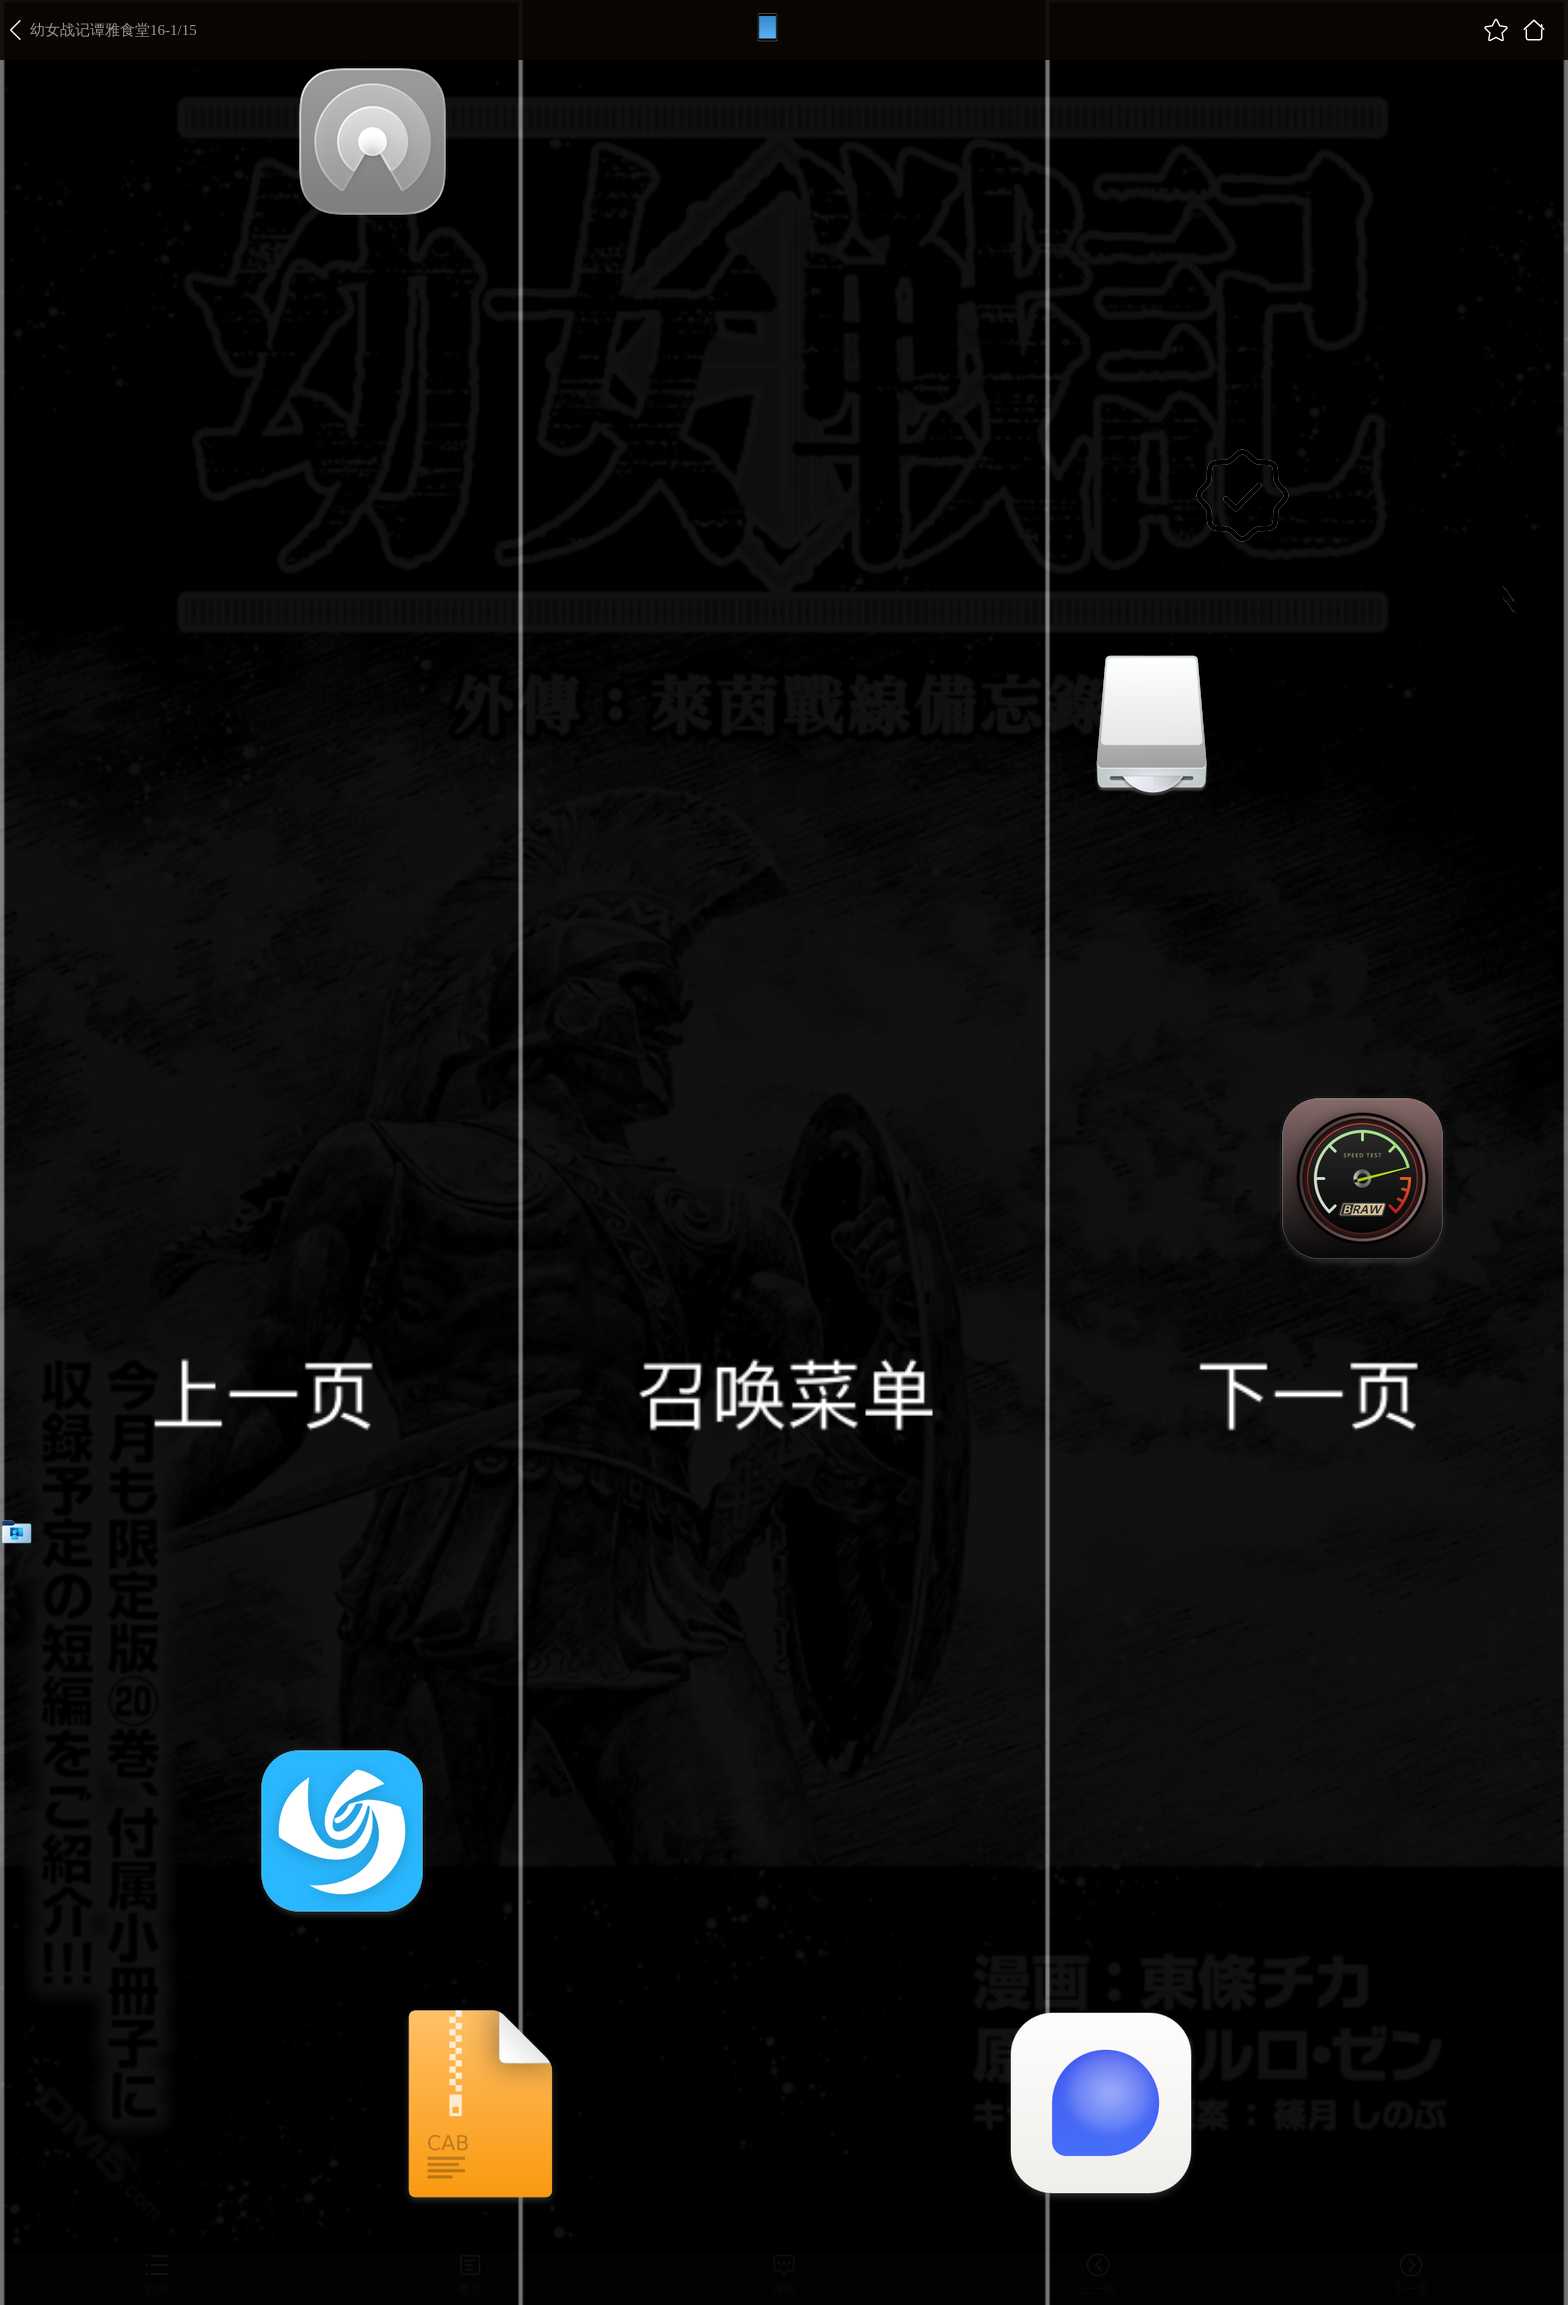  What do you see at coordinates (1101, 2103) in the screenshot?
I see `open the texts messaging app` at bounding box center [1101, 2103].